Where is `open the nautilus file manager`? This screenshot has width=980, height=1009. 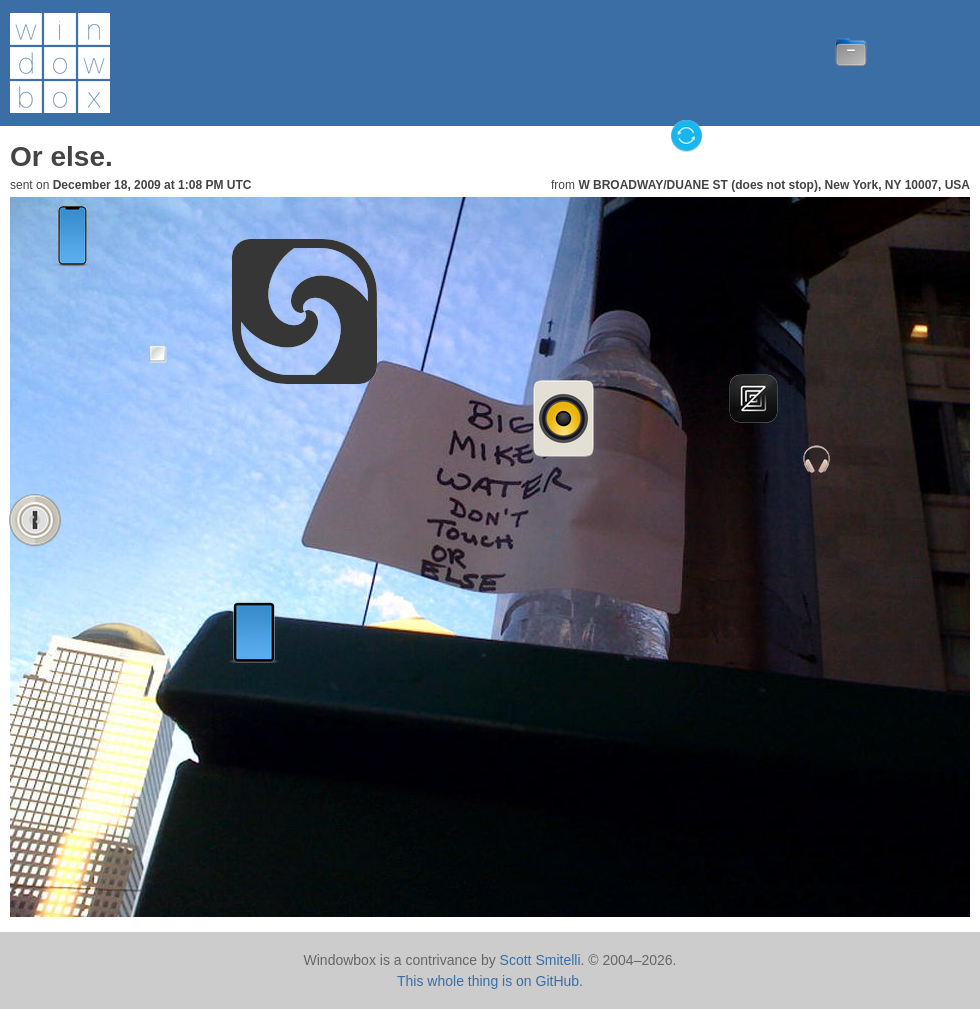
open the nautilus file manager is located at coordinates (851, 52).